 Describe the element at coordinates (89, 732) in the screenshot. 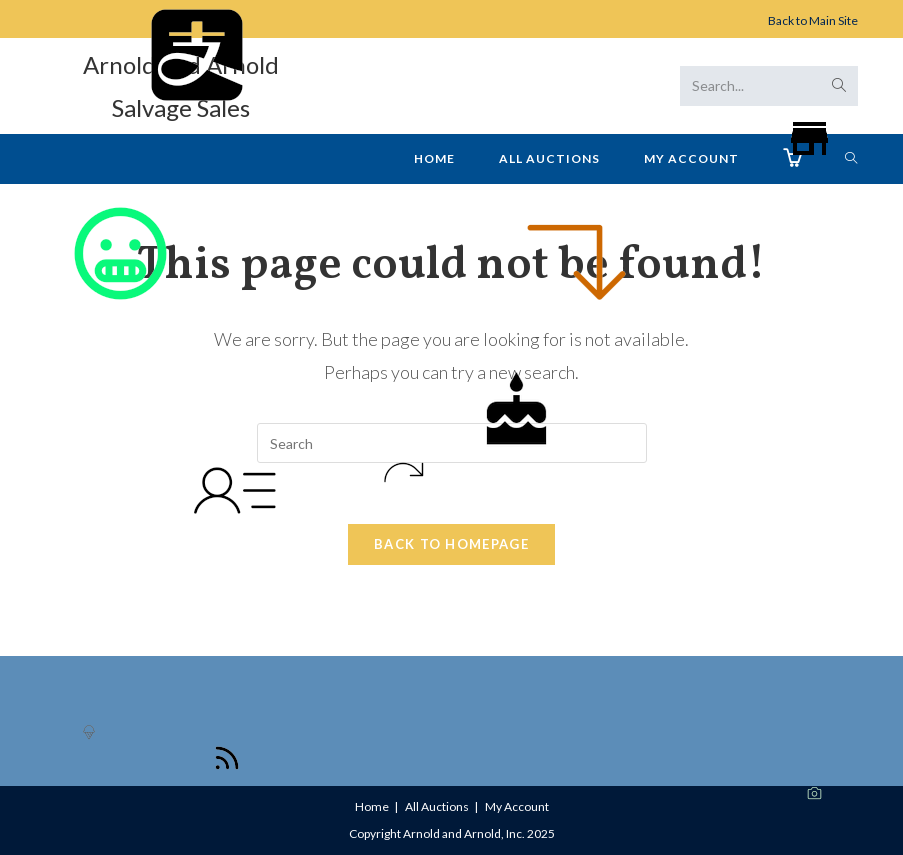

I see `browse dessert or ice cream options` at that location.